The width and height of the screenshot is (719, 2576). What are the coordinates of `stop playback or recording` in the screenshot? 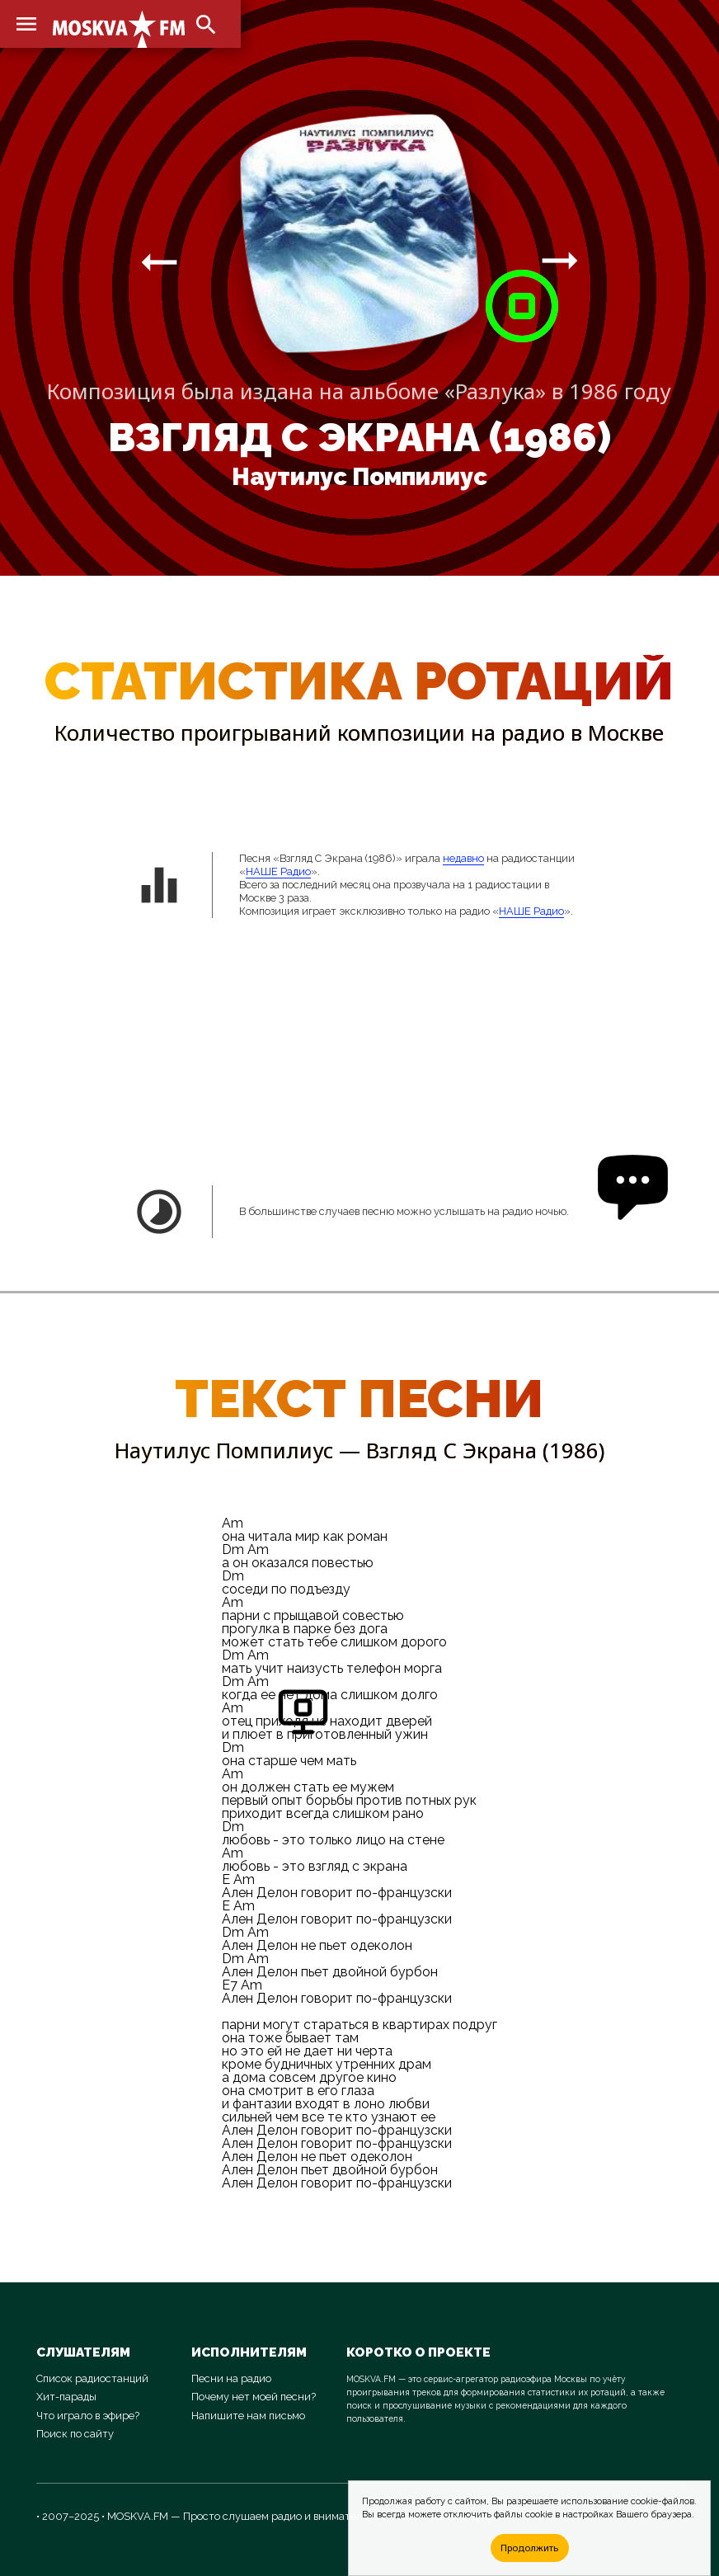 It's located at (522, 306).